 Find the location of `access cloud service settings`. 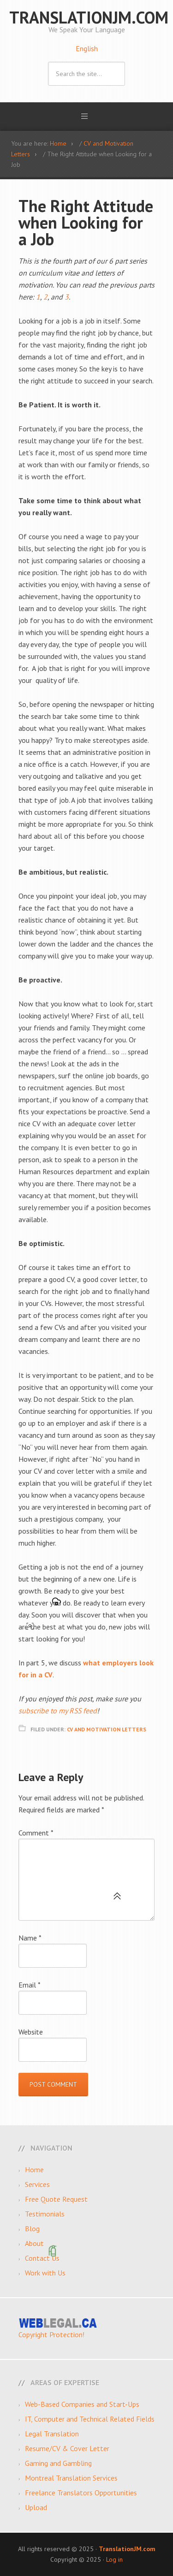

access cloud service settings is located at coordinates (56, 1601).